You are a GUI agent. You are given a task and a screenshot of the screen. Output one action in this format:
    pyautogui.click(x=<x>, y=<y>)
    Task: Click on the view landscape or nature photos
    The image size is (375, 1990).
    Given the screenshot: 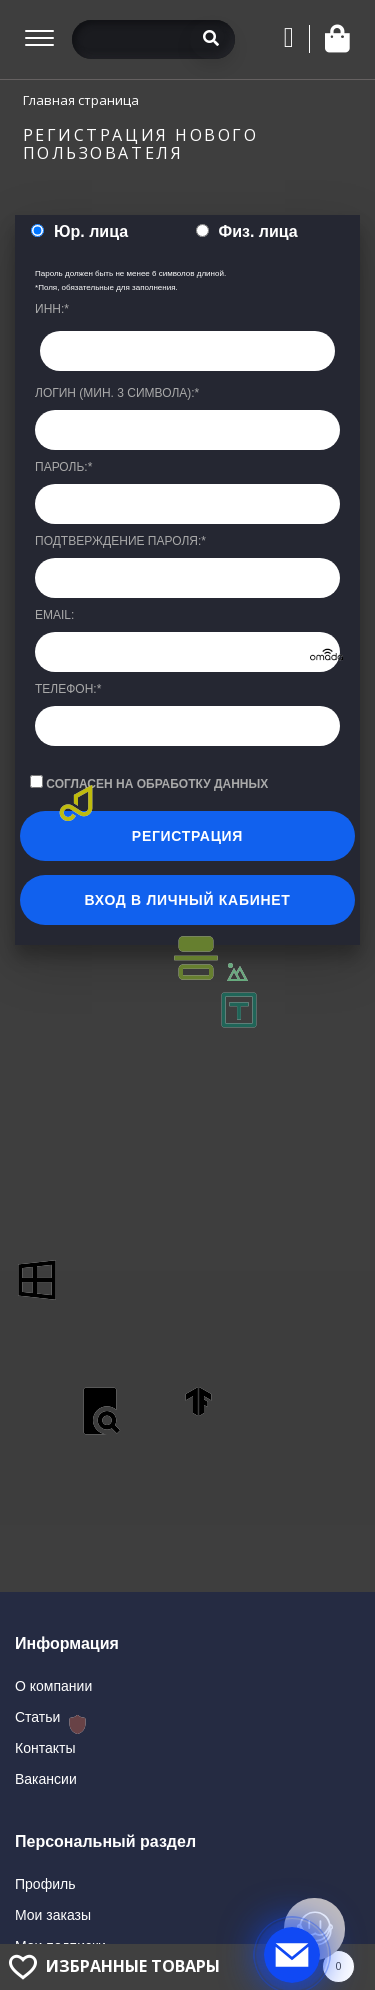 What is the action you would take?
    pyautogui.click(x=237, y=972)
    